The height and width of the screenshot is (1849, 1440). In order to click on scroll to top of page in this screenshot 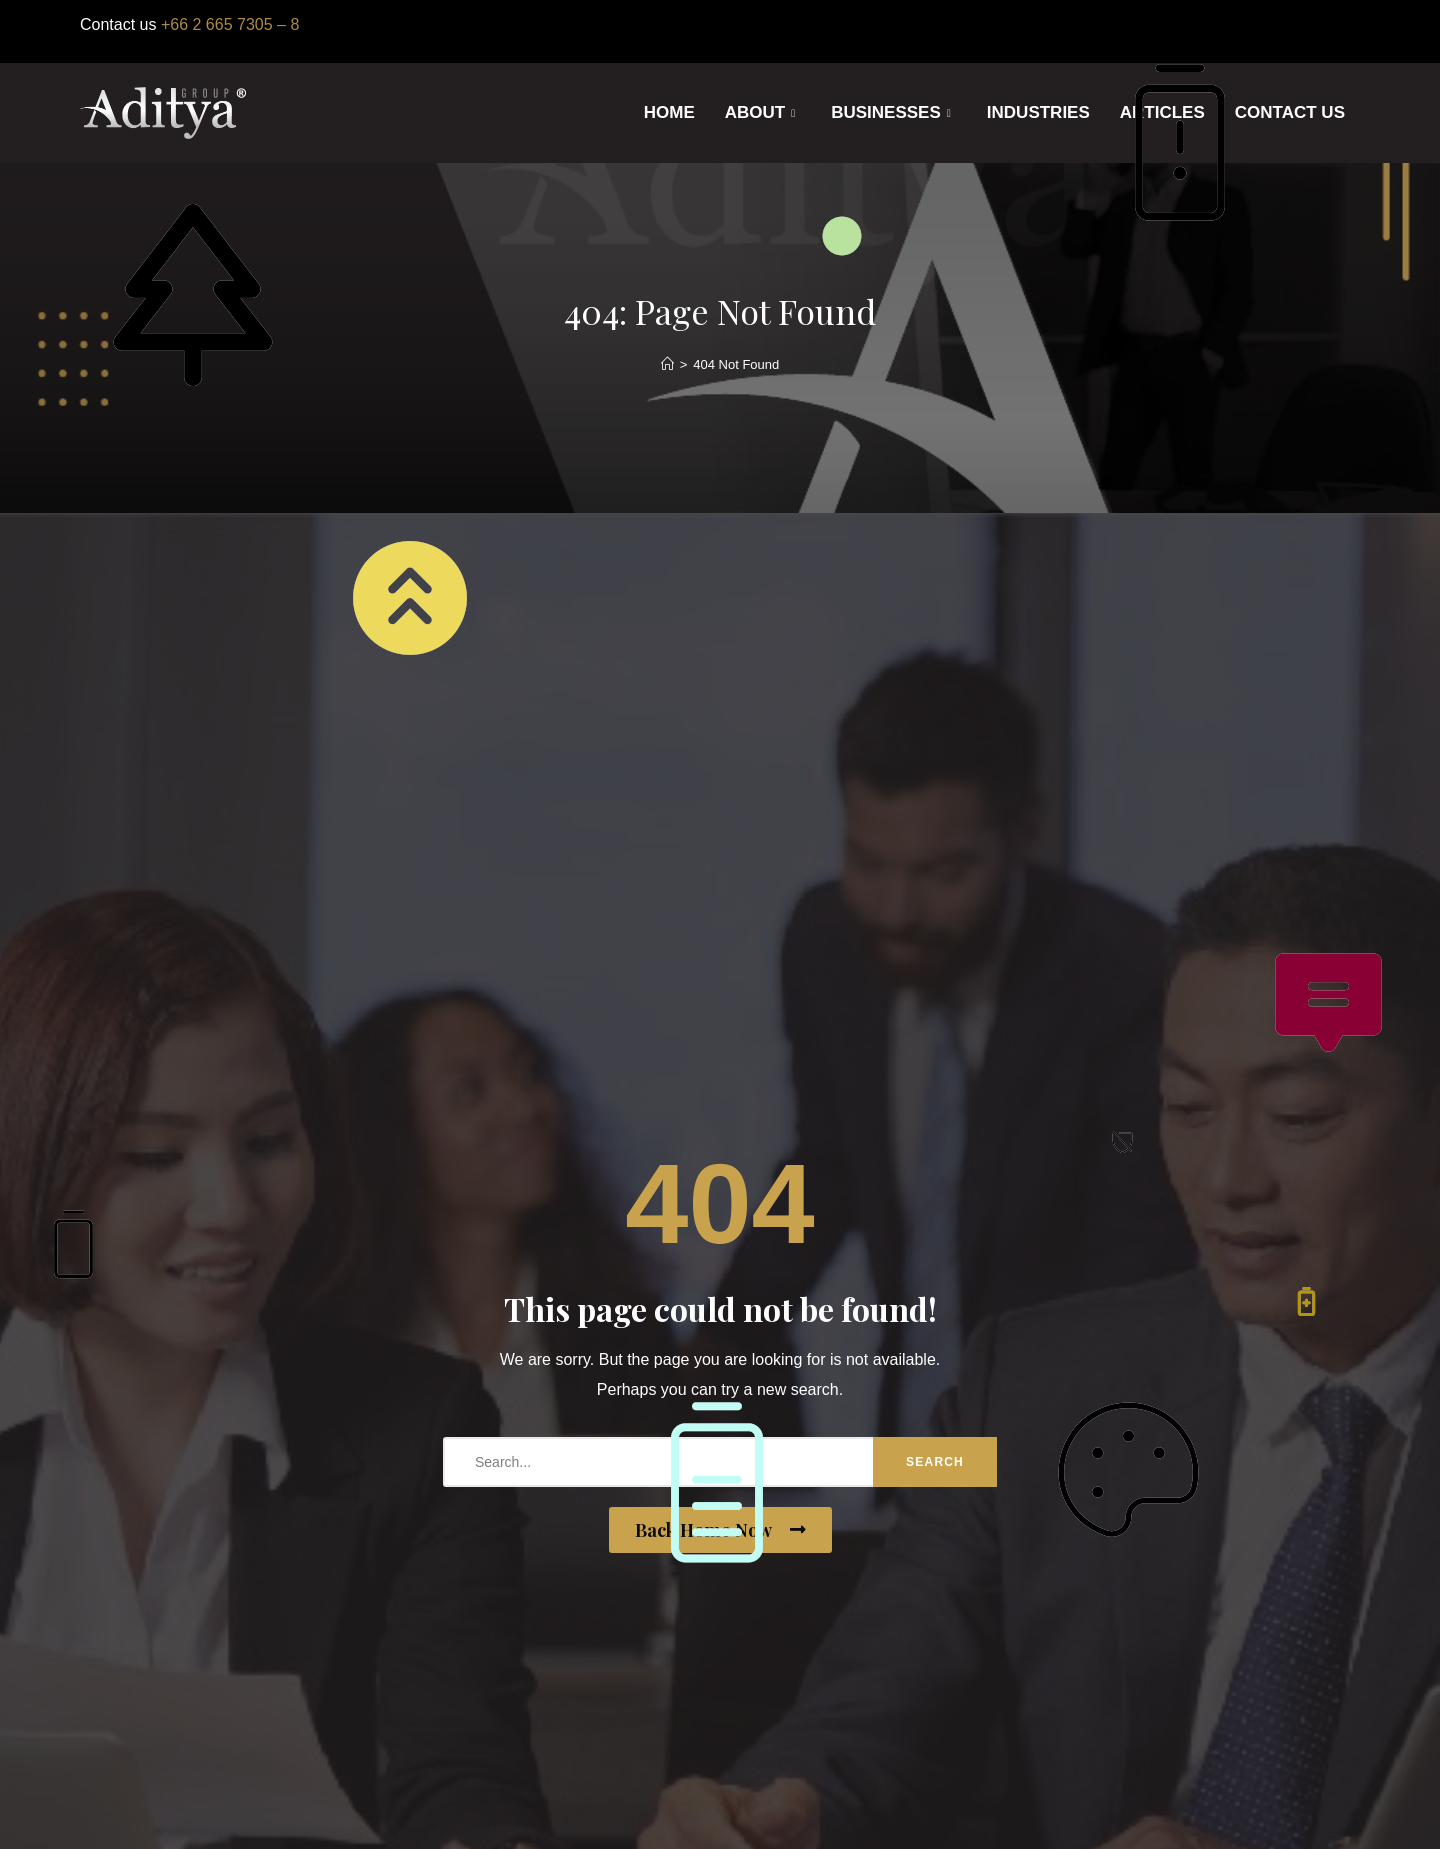, I will do `click(410, 598)`.